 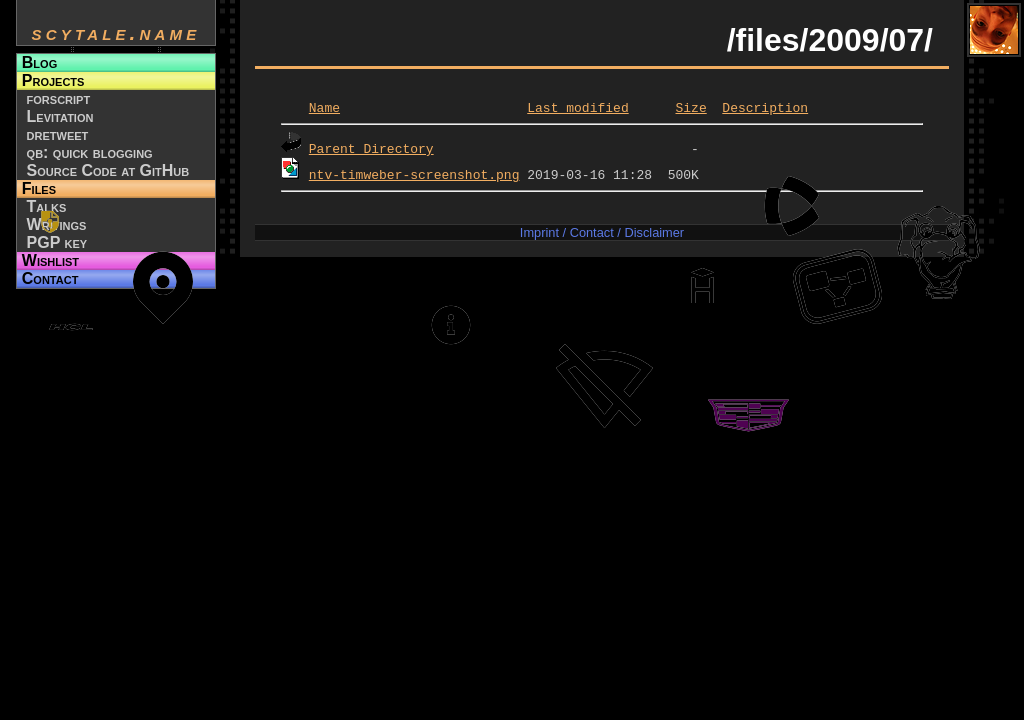 I want to click on indicates wifi is disabled or disconnected, so click(x=604, y=389).